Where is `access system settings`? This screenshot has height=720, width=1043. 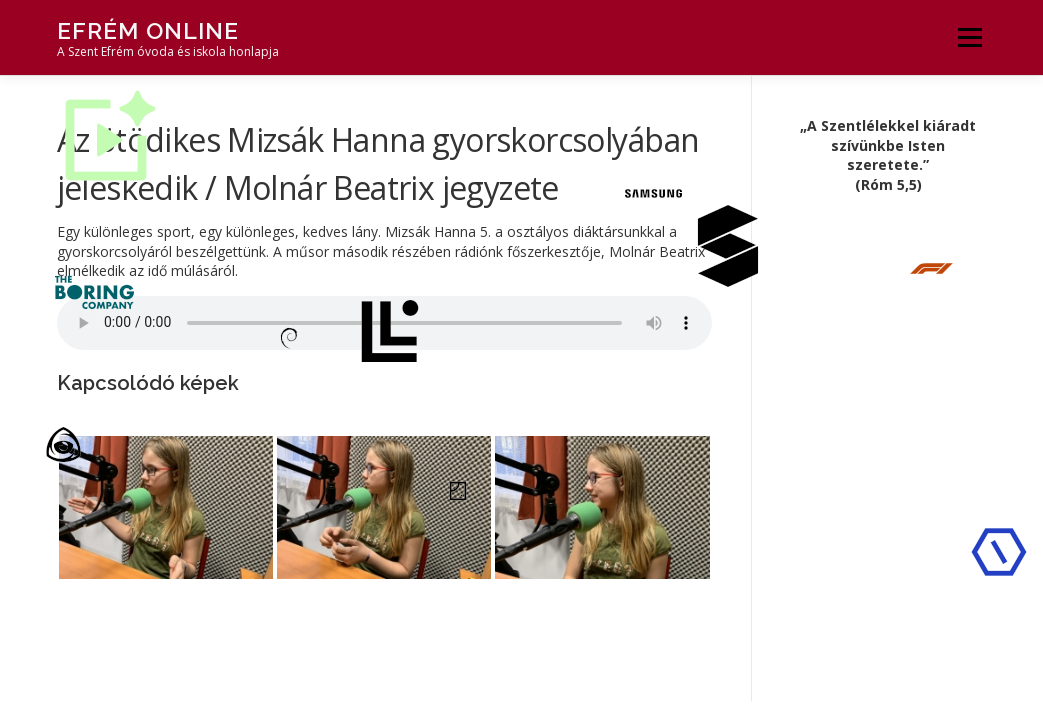
access system settings is located at coordinates (999, 552).